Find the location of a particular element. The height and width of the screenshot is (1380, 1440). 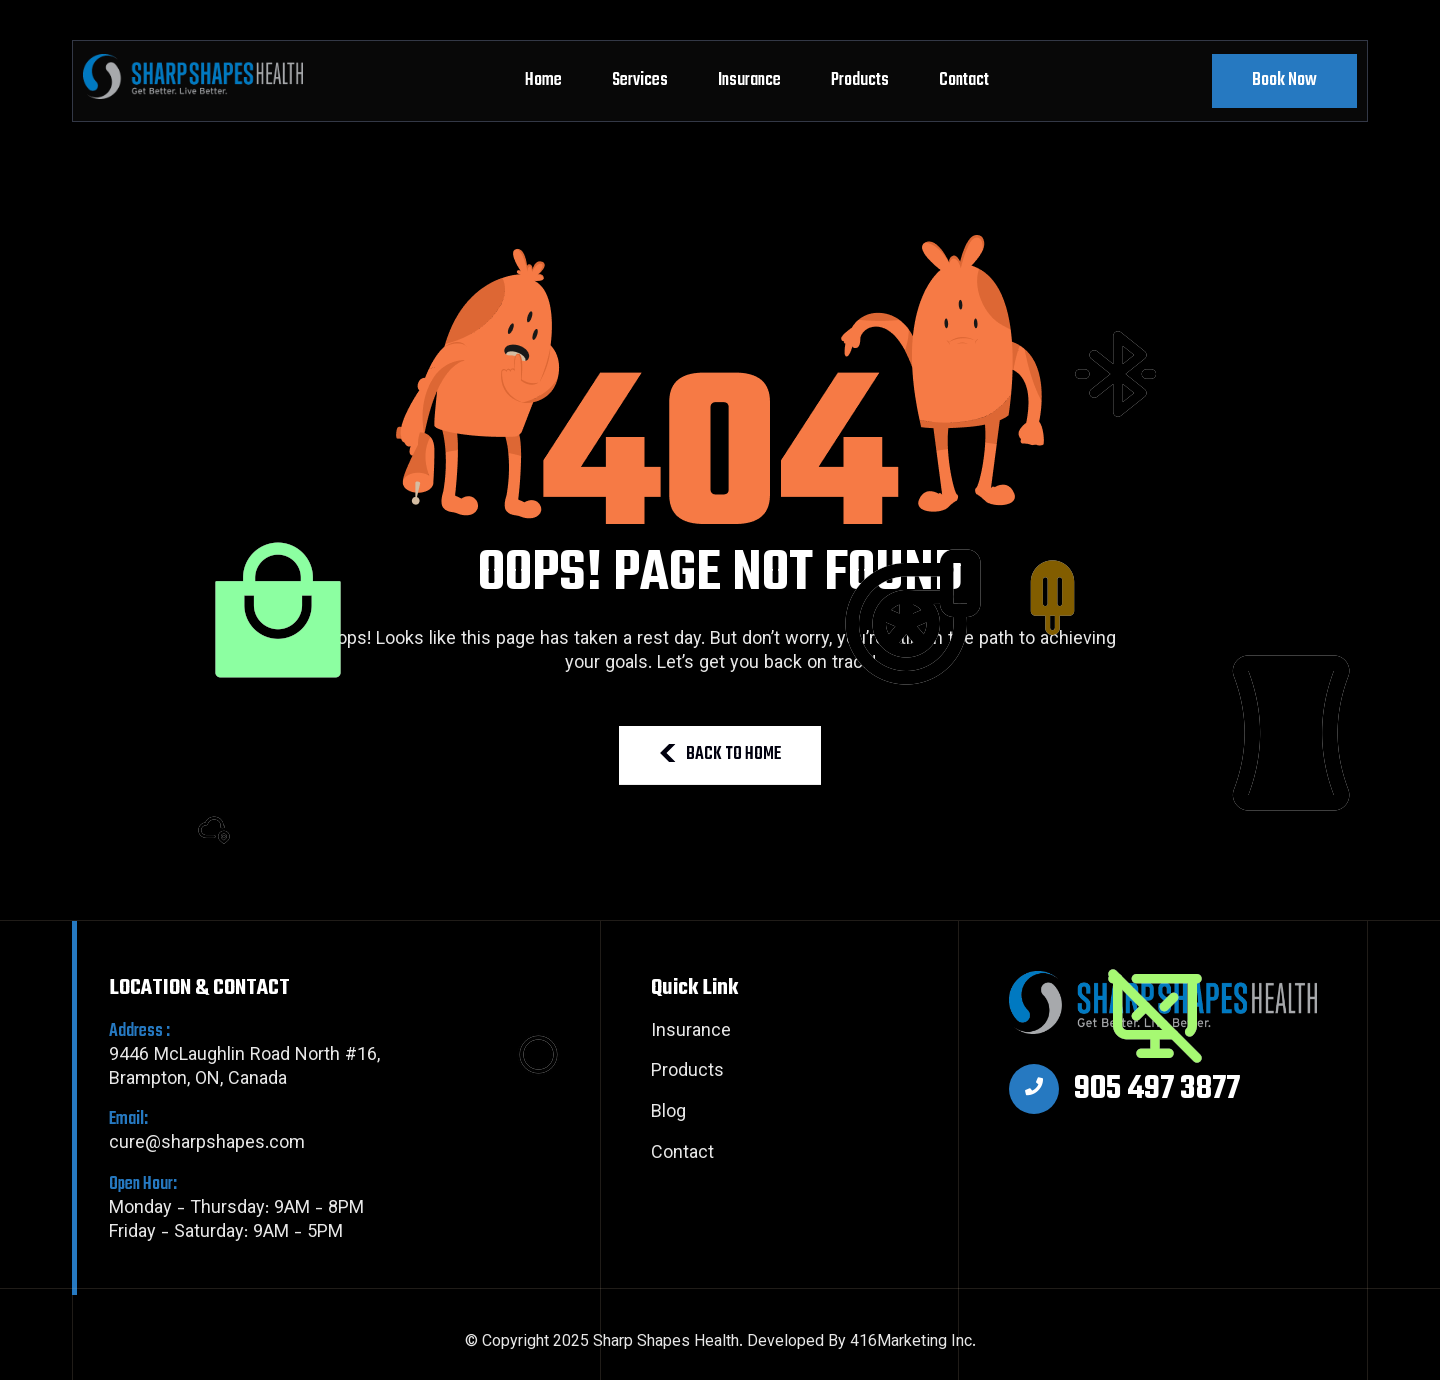

view your shopping bag is located at coordinates (278, 610).